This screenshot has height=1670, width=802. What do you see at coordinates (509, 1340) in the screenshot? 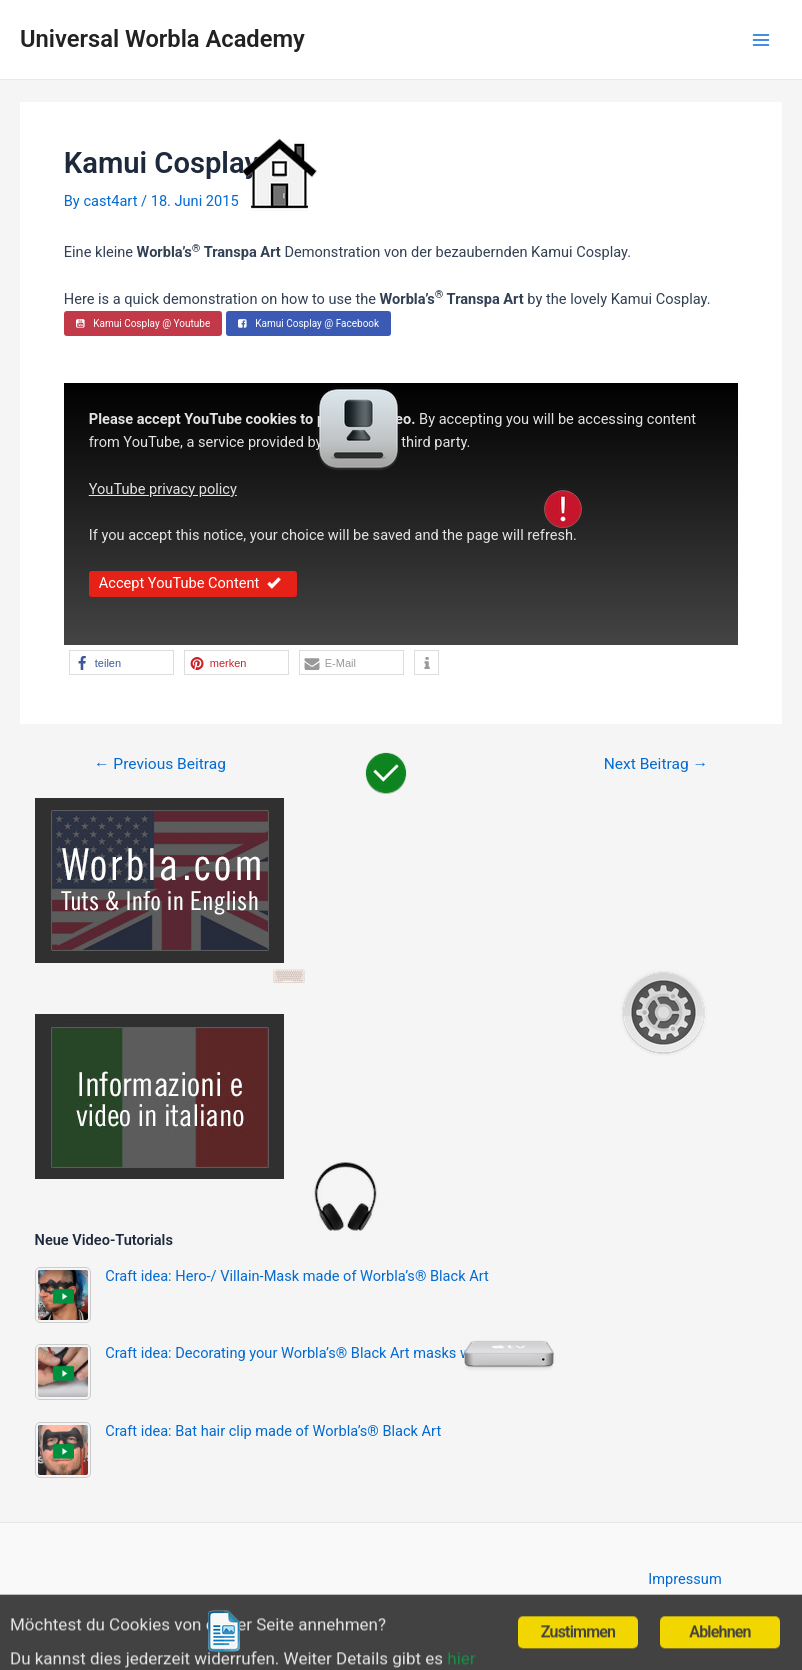
I see `apple tv device or app` at bounding box center [509, 1340].